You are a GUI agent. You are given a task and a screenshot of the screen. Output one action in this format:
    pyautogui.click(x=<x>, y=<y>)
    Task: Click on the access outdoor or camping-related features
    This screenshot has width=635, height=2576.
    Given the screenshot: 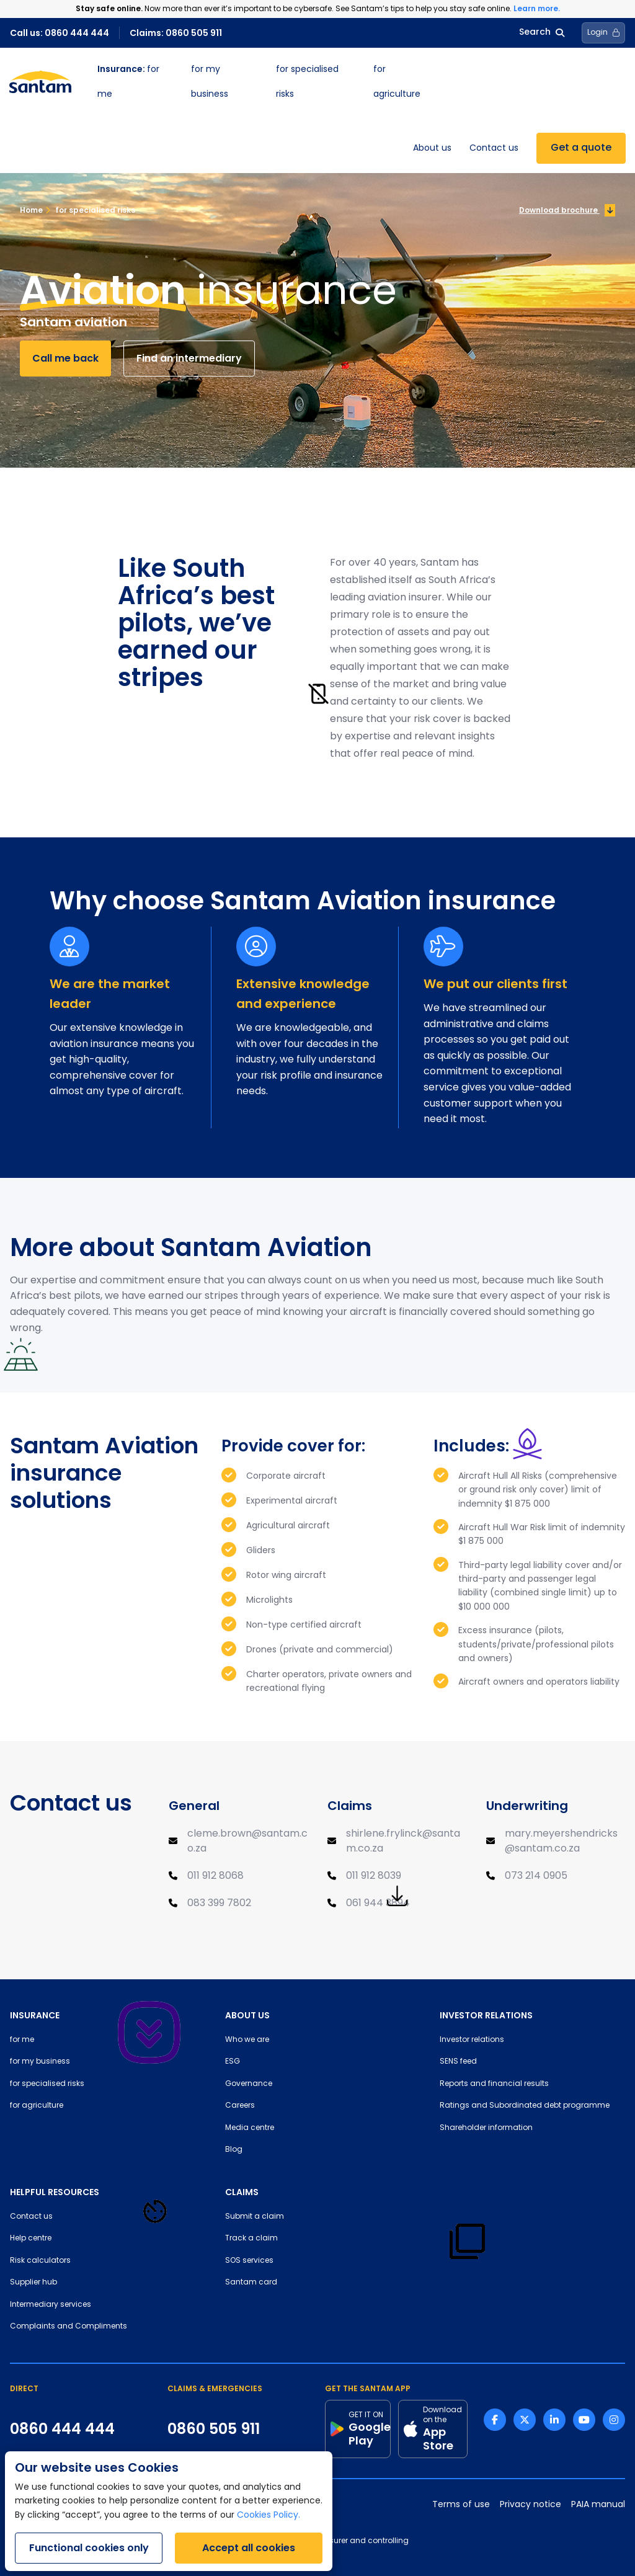 What is the action you would take?
    pyautogui.click(x=527, y=1443)
    